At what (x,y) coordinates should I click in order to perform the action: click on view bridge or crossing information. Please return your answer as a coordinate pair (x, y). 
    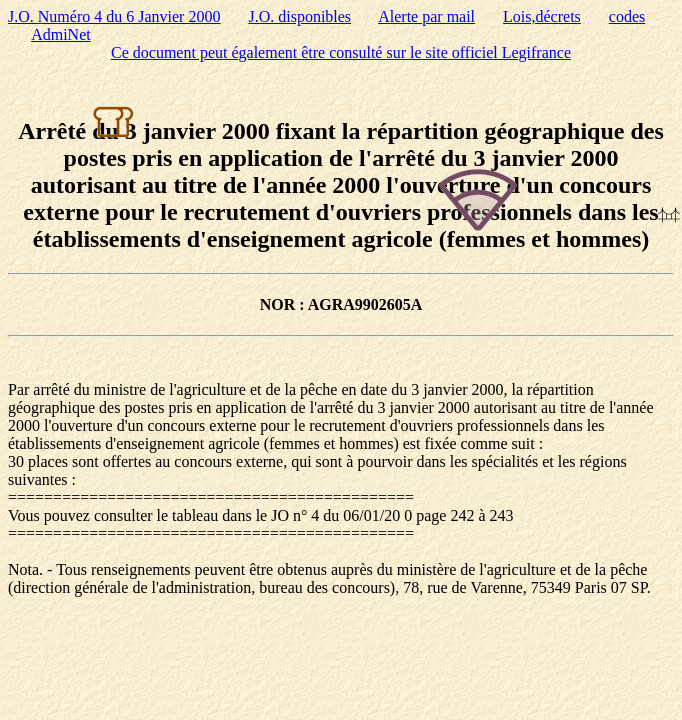
    Looking at the image, I should click on (669, 215).